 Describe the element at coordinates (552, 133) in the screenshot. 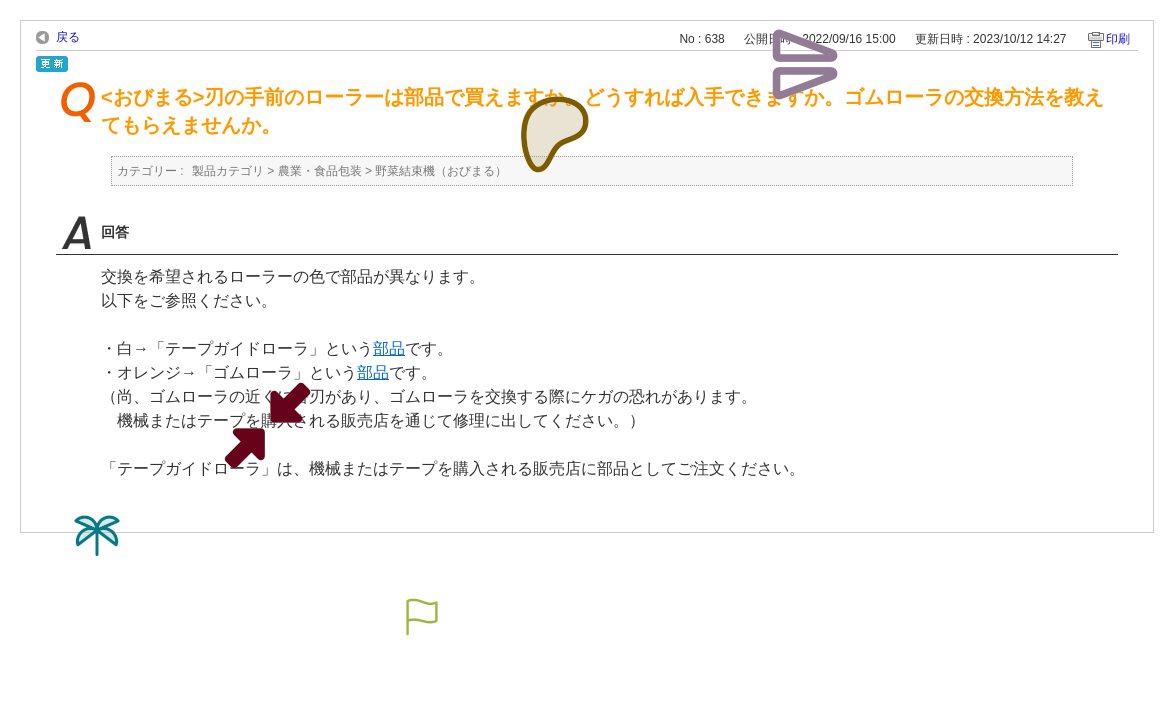

I see `link to patreon profile or support page` at that location.